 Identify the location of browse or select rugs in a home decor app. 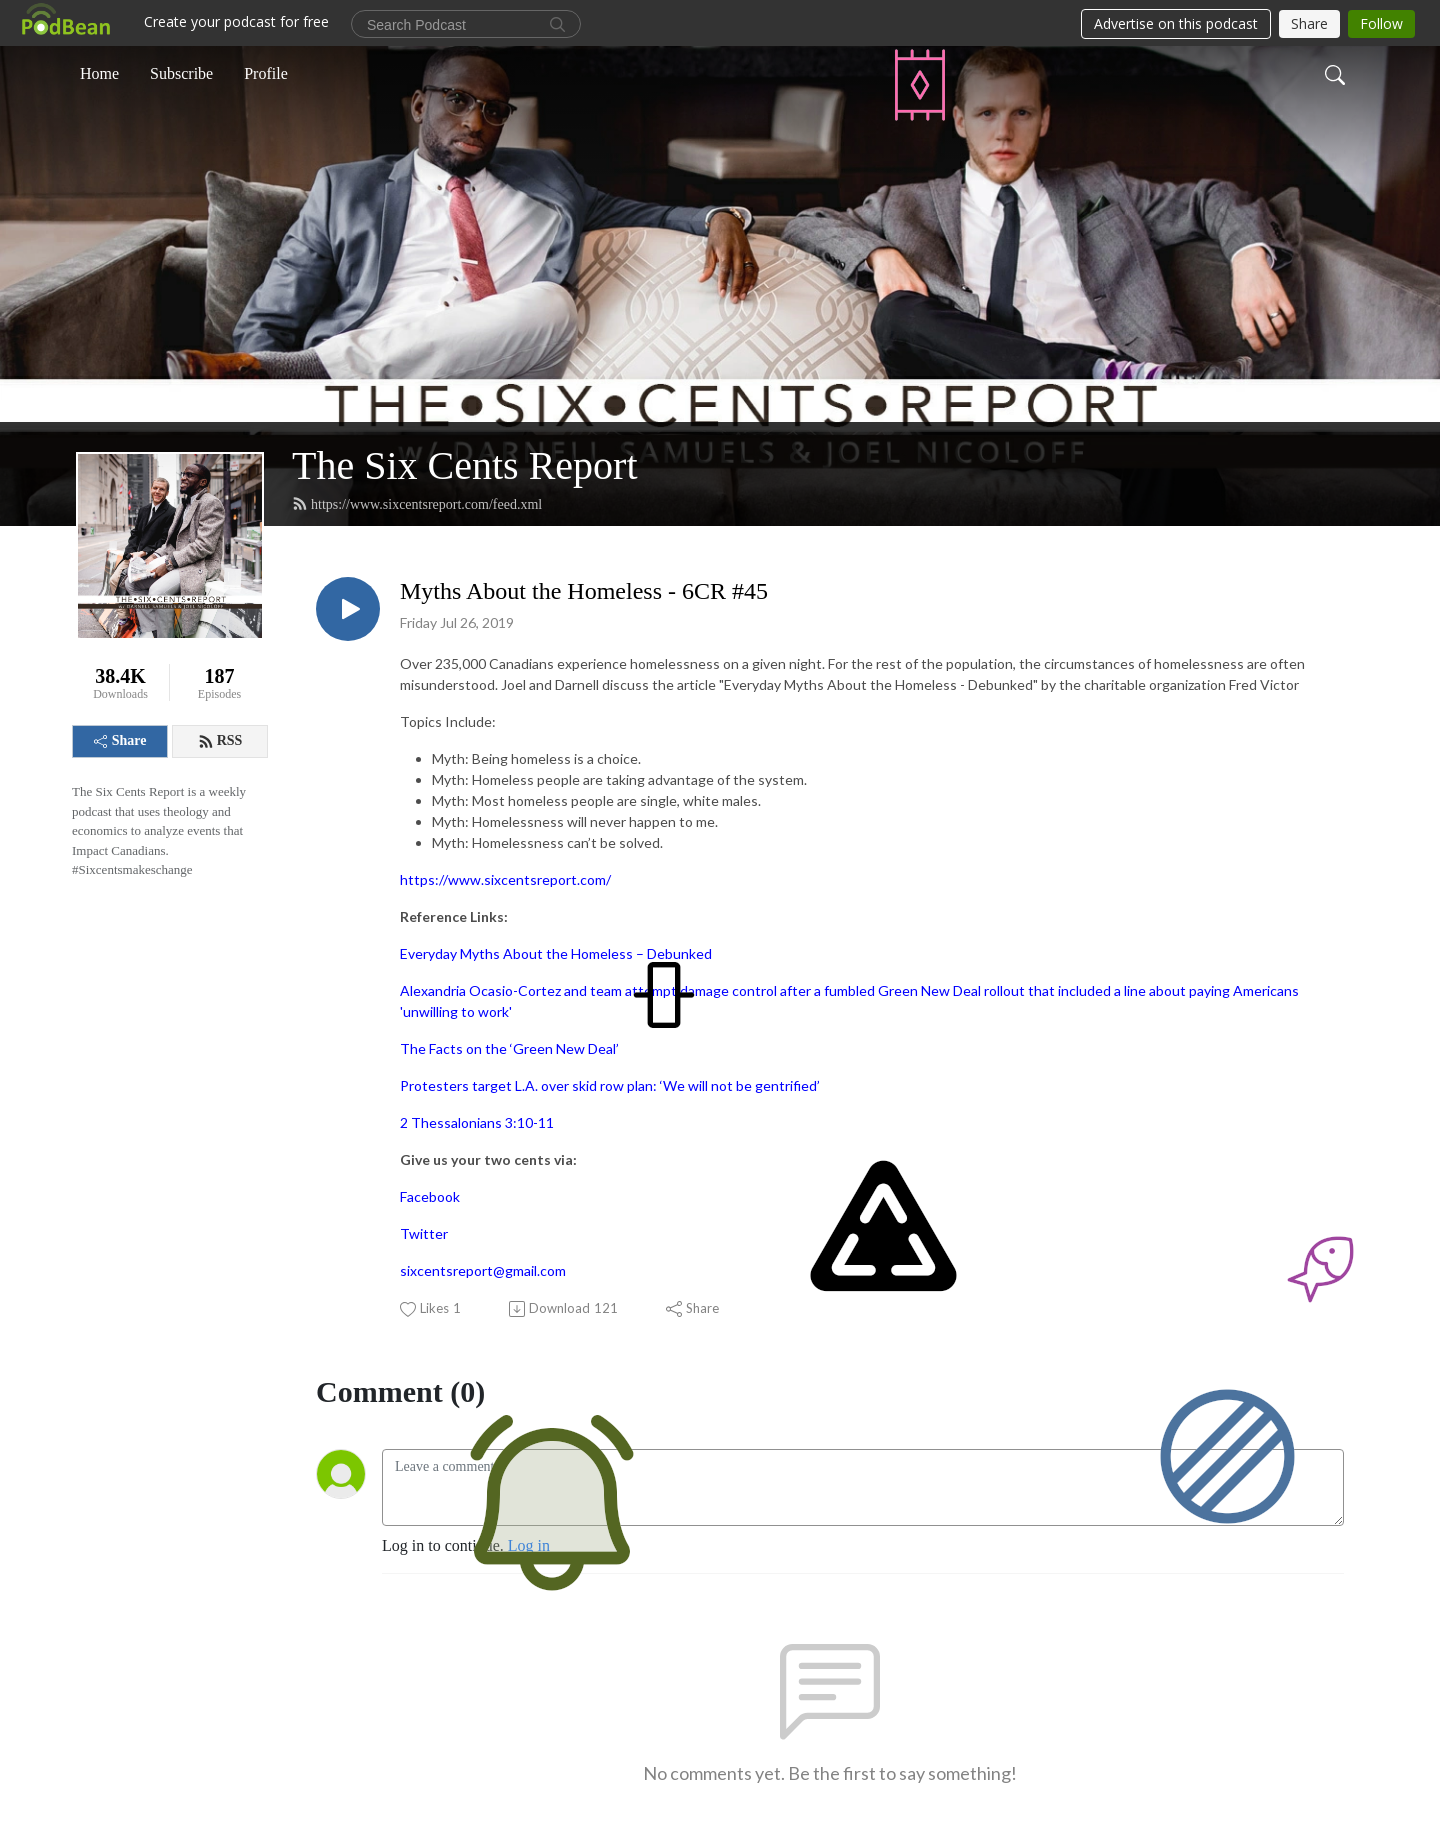
(920, 85).